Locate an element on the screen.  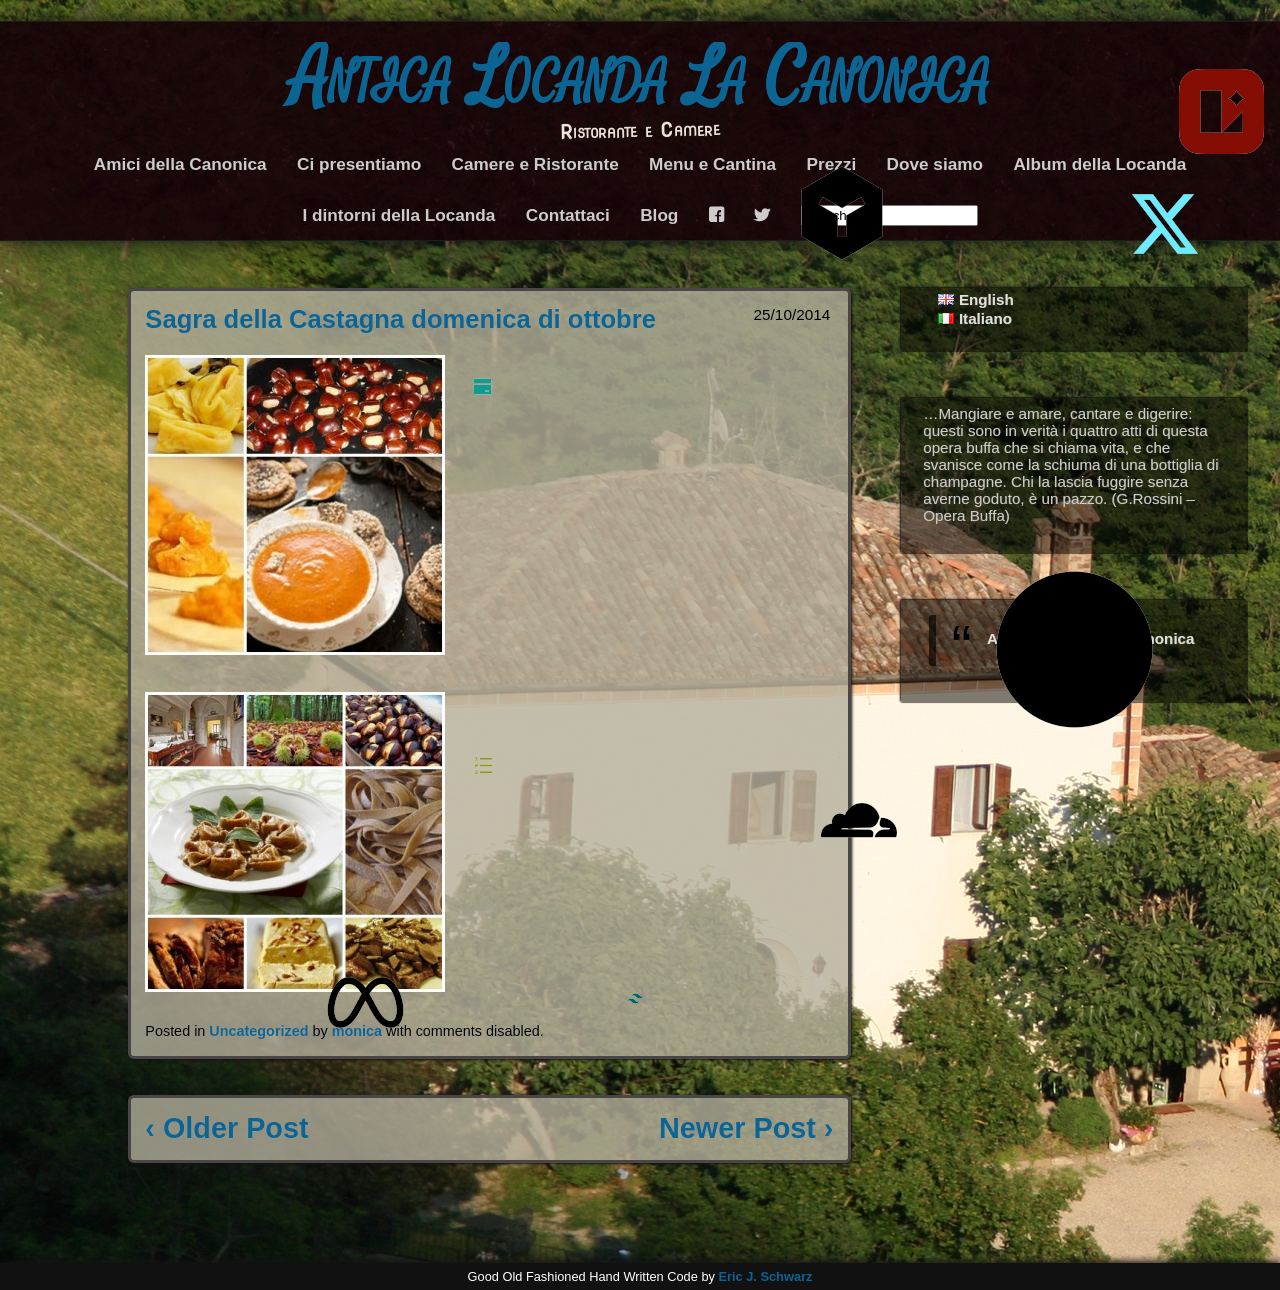
create a numbered list is located at coordinates (483, 765).